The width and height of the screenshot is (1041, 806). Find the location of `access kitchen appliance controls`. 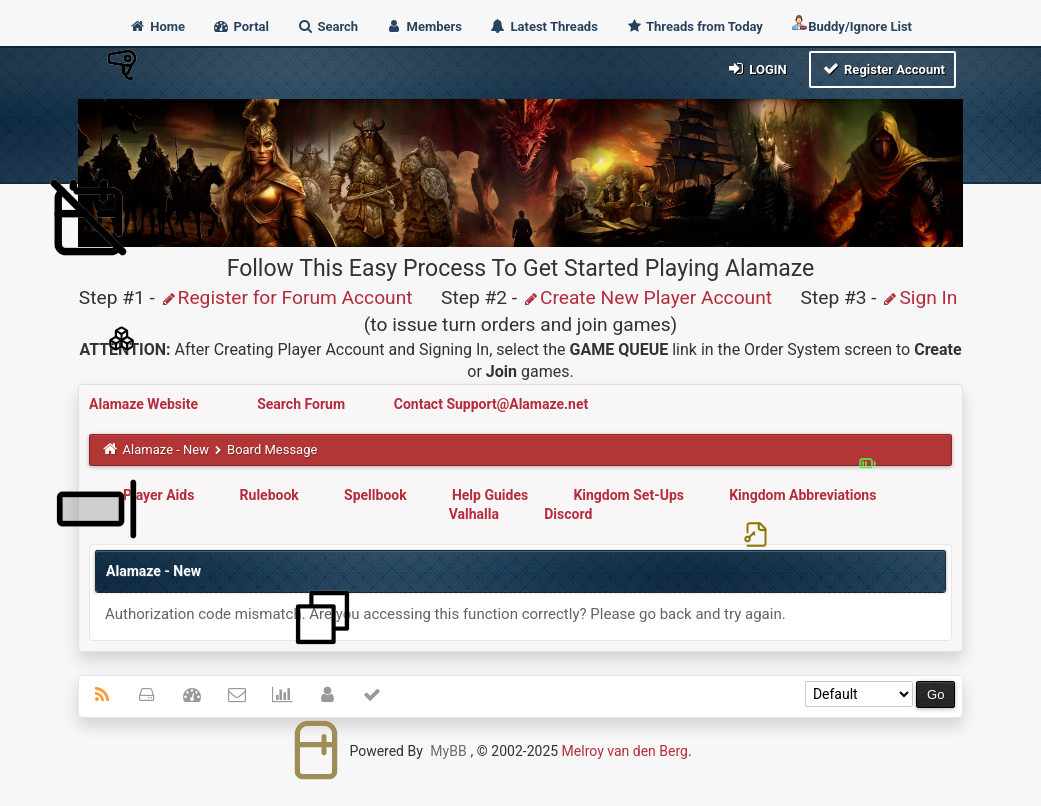

access kitchen appliance controls is located at coordinates (316, 750).